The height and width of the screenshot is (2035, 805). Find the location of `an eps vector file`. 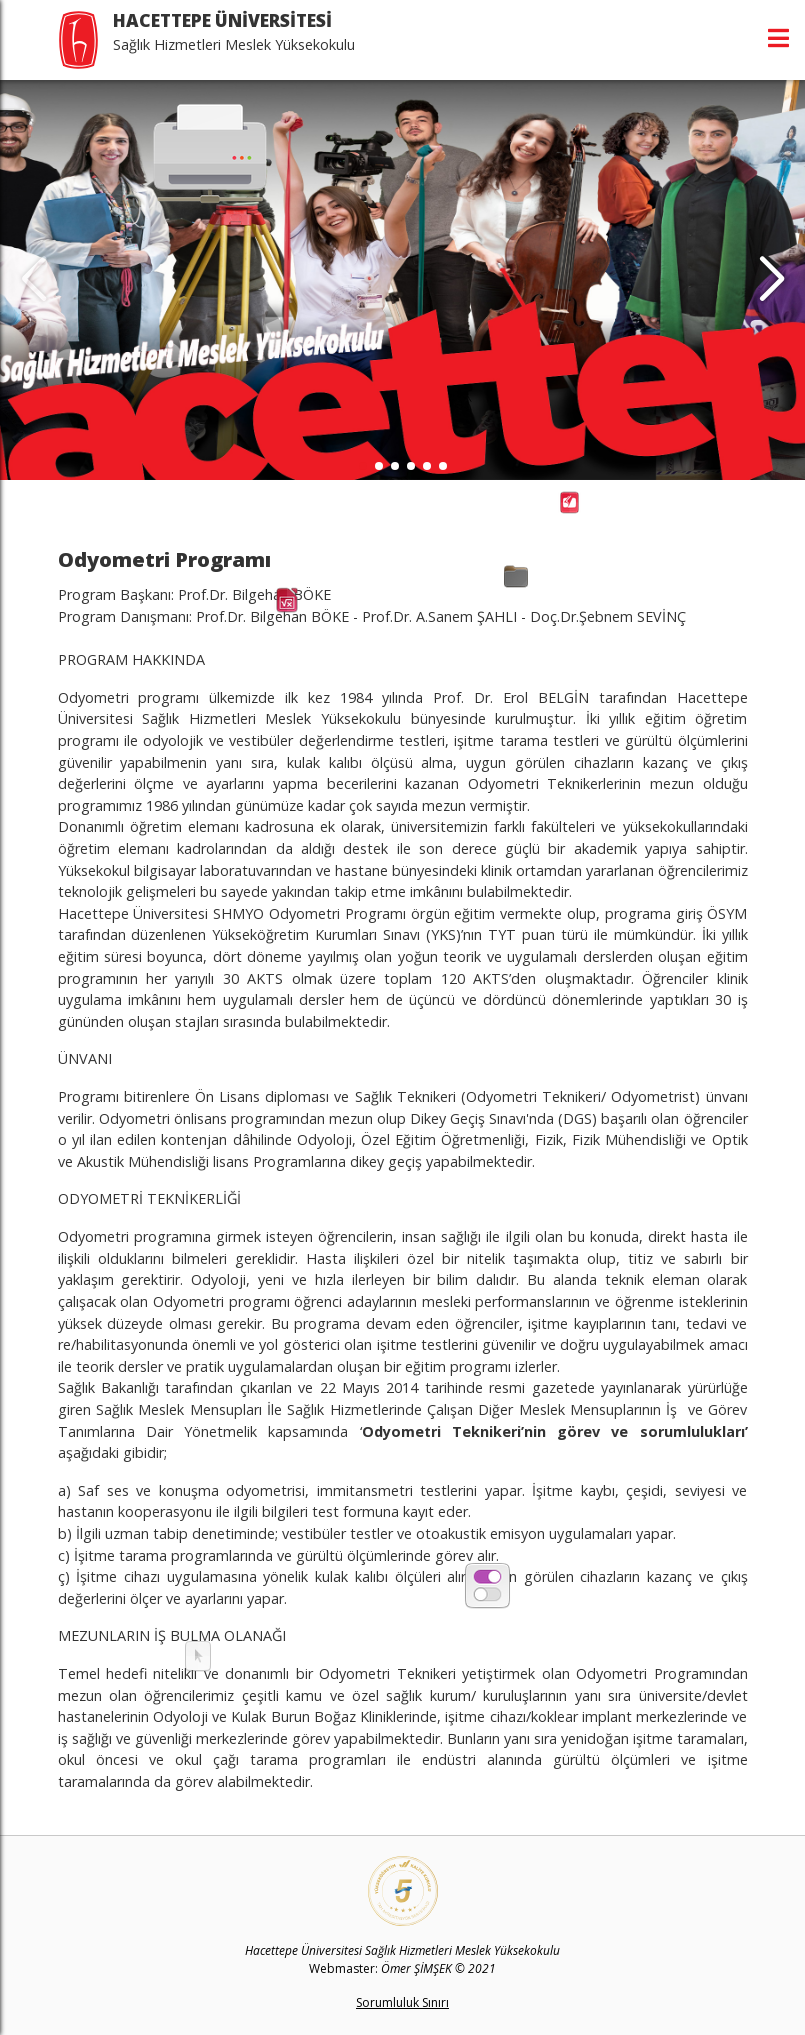

an eps vector file is located at coordinates (569, 502).